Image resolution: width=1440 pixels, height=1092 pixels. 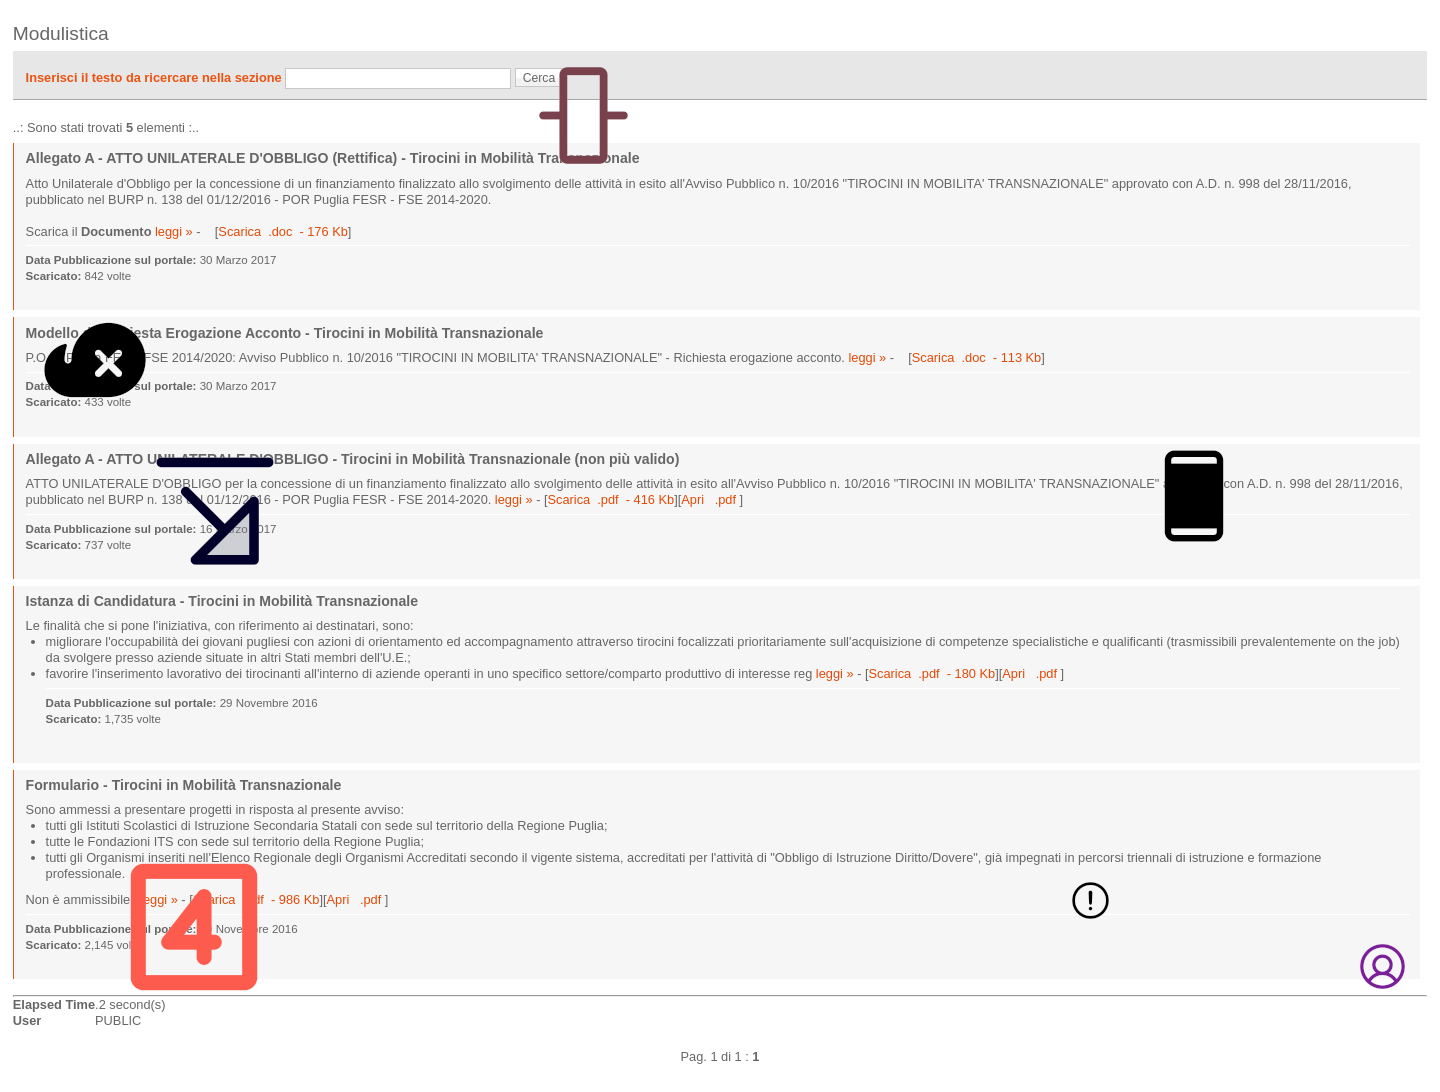 What do you see at coordinates (194, 927) in the screenshot?
I see `select or navigate to item number four` at bounding box center [194, 927].